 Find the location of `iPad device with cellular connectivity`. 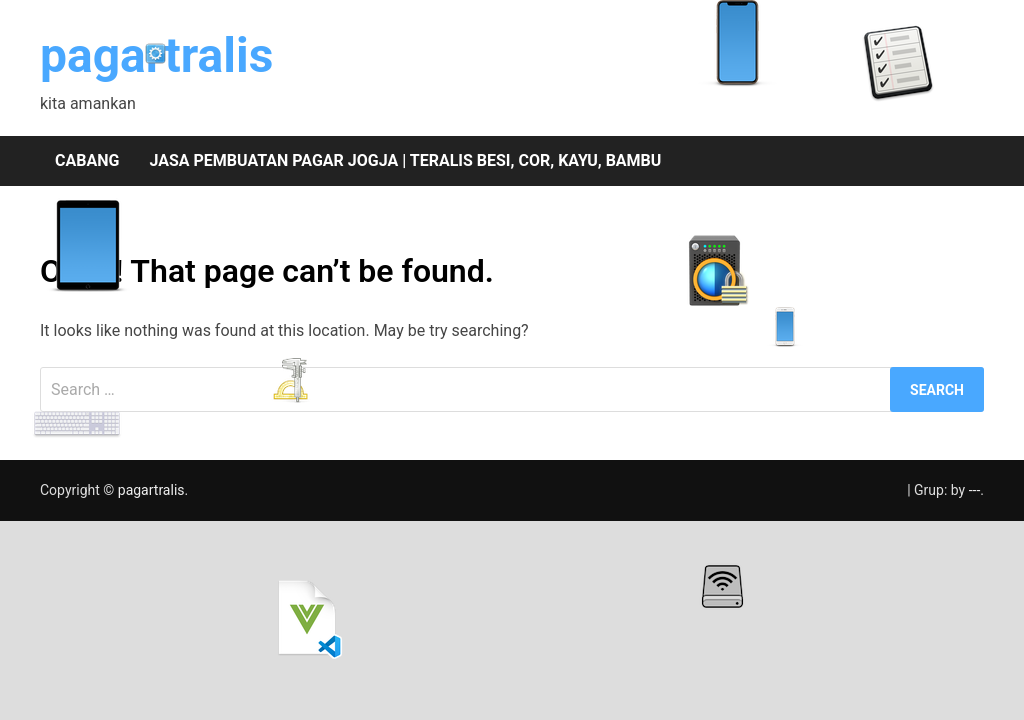

iPad device with cellular connectivity is located at coordinates (88, 246).